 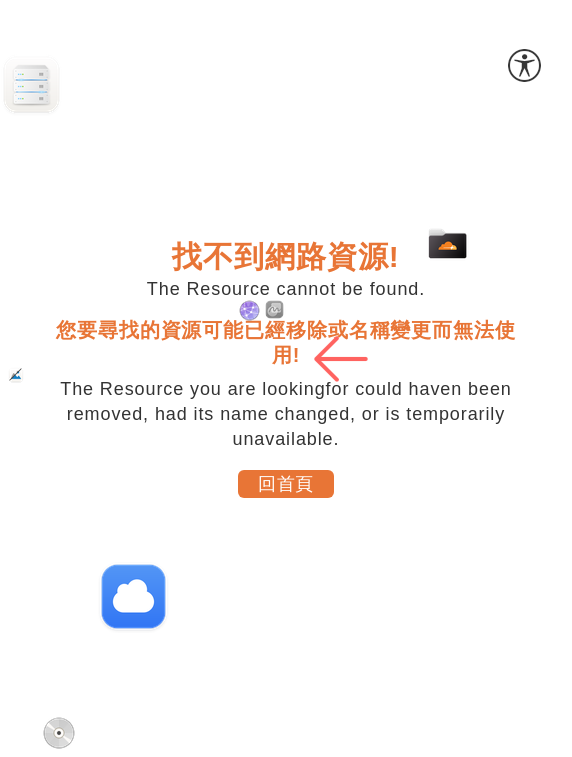 What do you see at coordinates (341, 359) in the screenshot?
I see `go back to the previous screen` at bounding box center [341, 359].